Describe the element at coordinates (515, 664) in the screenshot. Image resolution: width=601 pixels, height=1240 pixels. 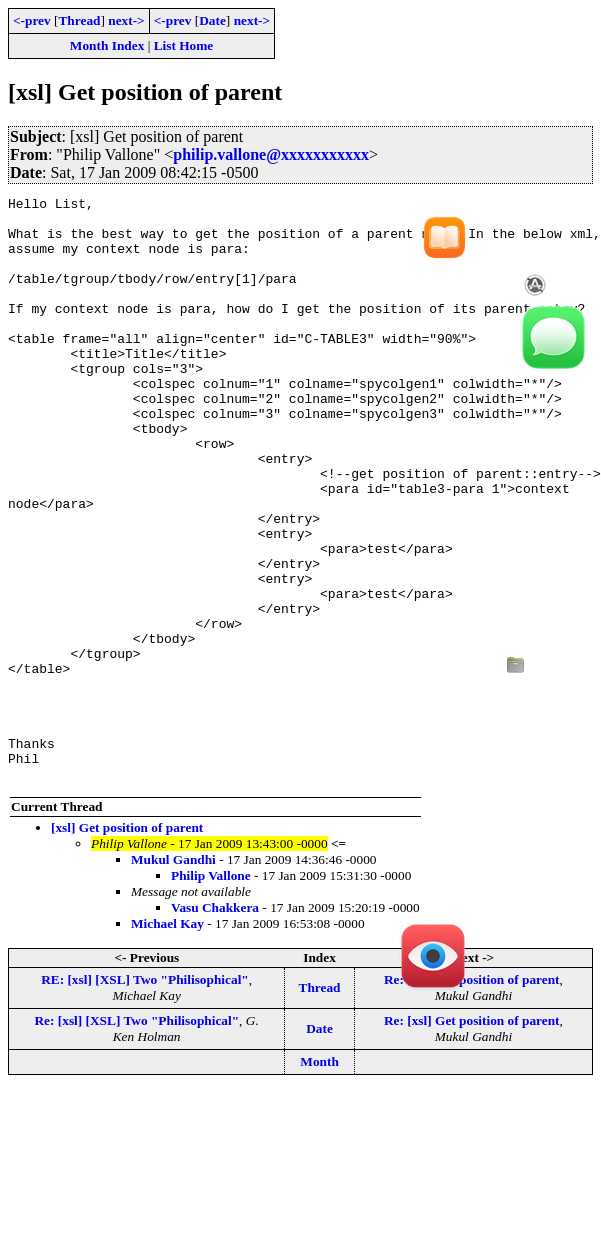
I see `open the file manager` at that location.